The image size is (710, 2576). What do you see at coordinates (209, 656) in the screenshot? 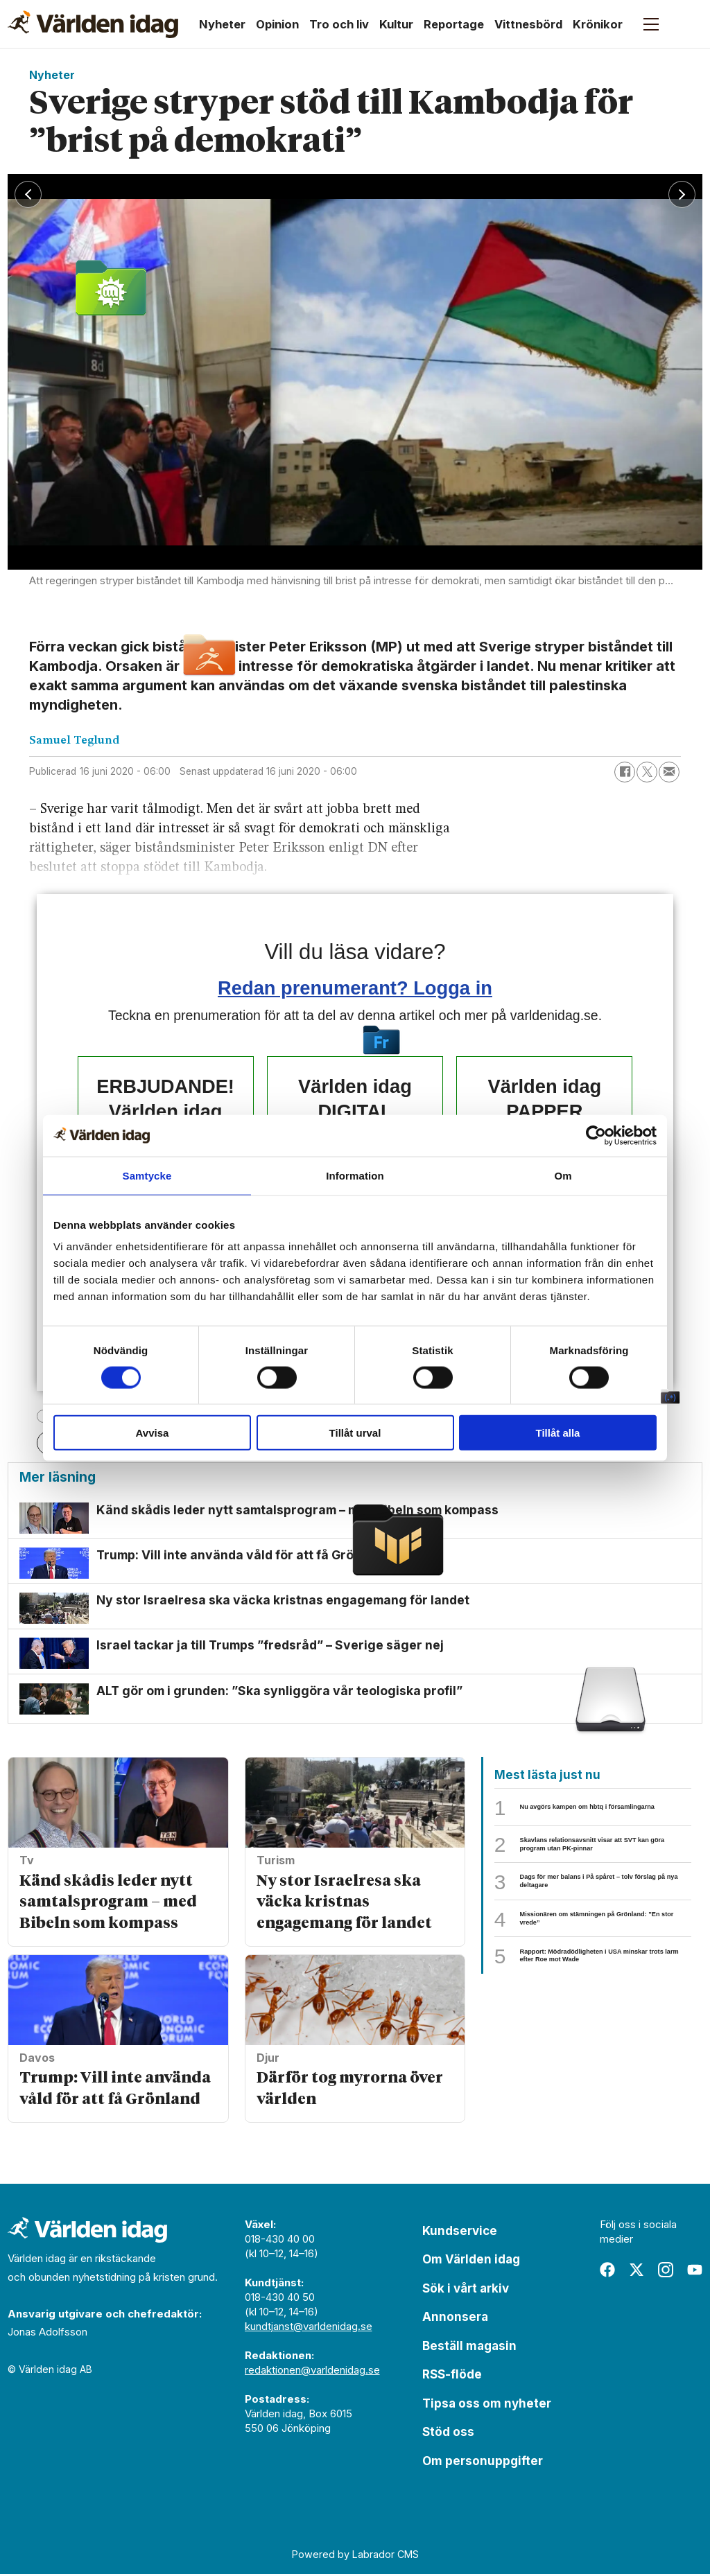
I see `open zbrush project files folder` at bounding box center [209, 656].